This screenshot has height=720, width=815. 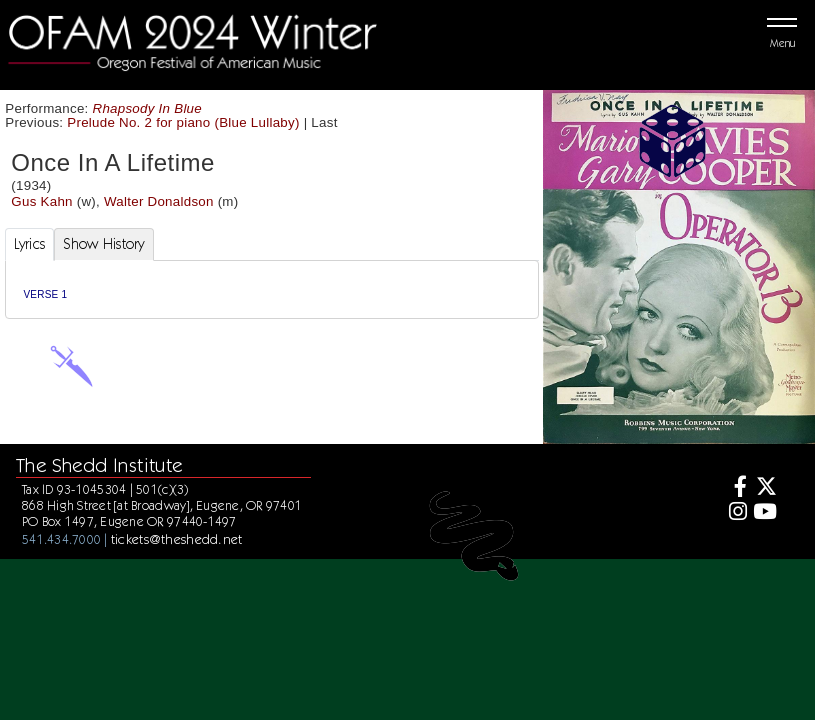 I want to click on select sand snake creature or enemy type, so click(x=474, y=536).